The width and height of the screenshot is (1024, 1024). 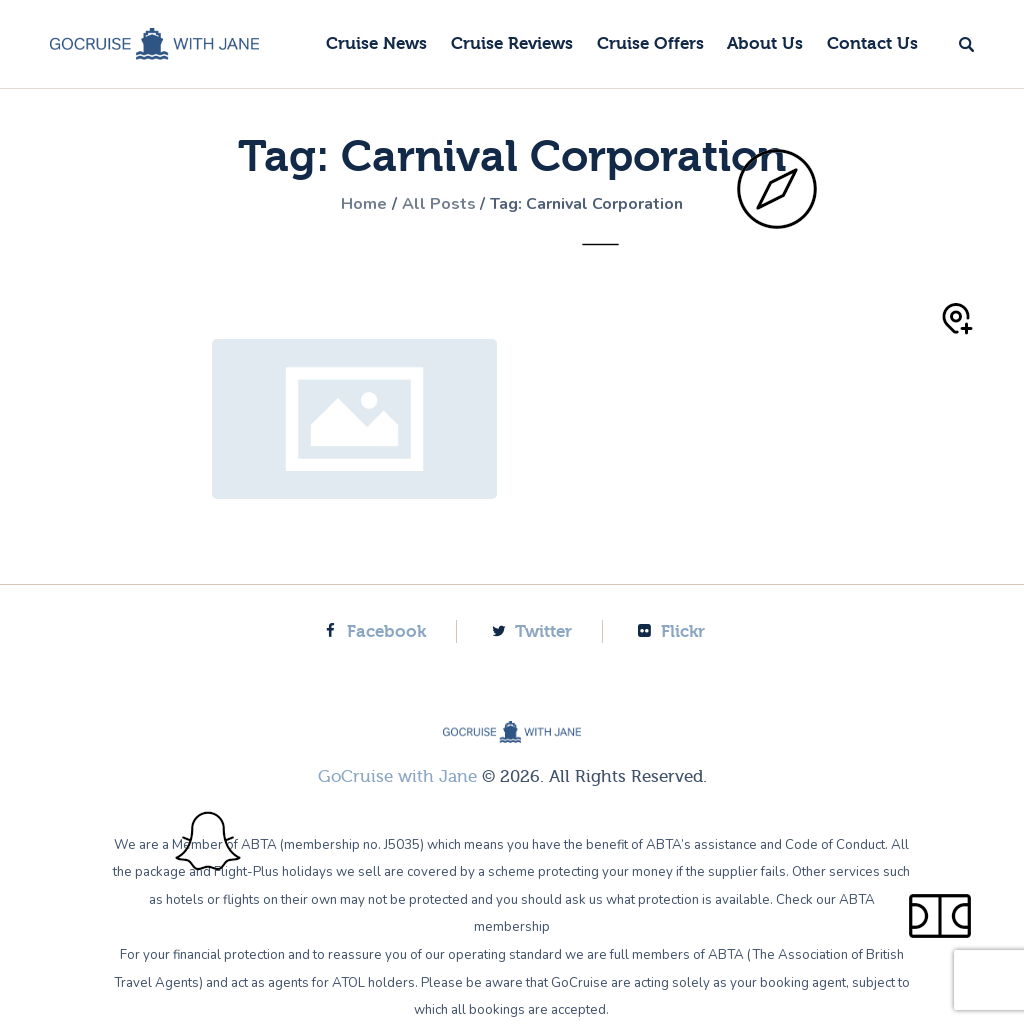 What do you see at coordinates (956, 318) in the screenshot?
I see `add a new location pin` at bounding box center [956, 318].